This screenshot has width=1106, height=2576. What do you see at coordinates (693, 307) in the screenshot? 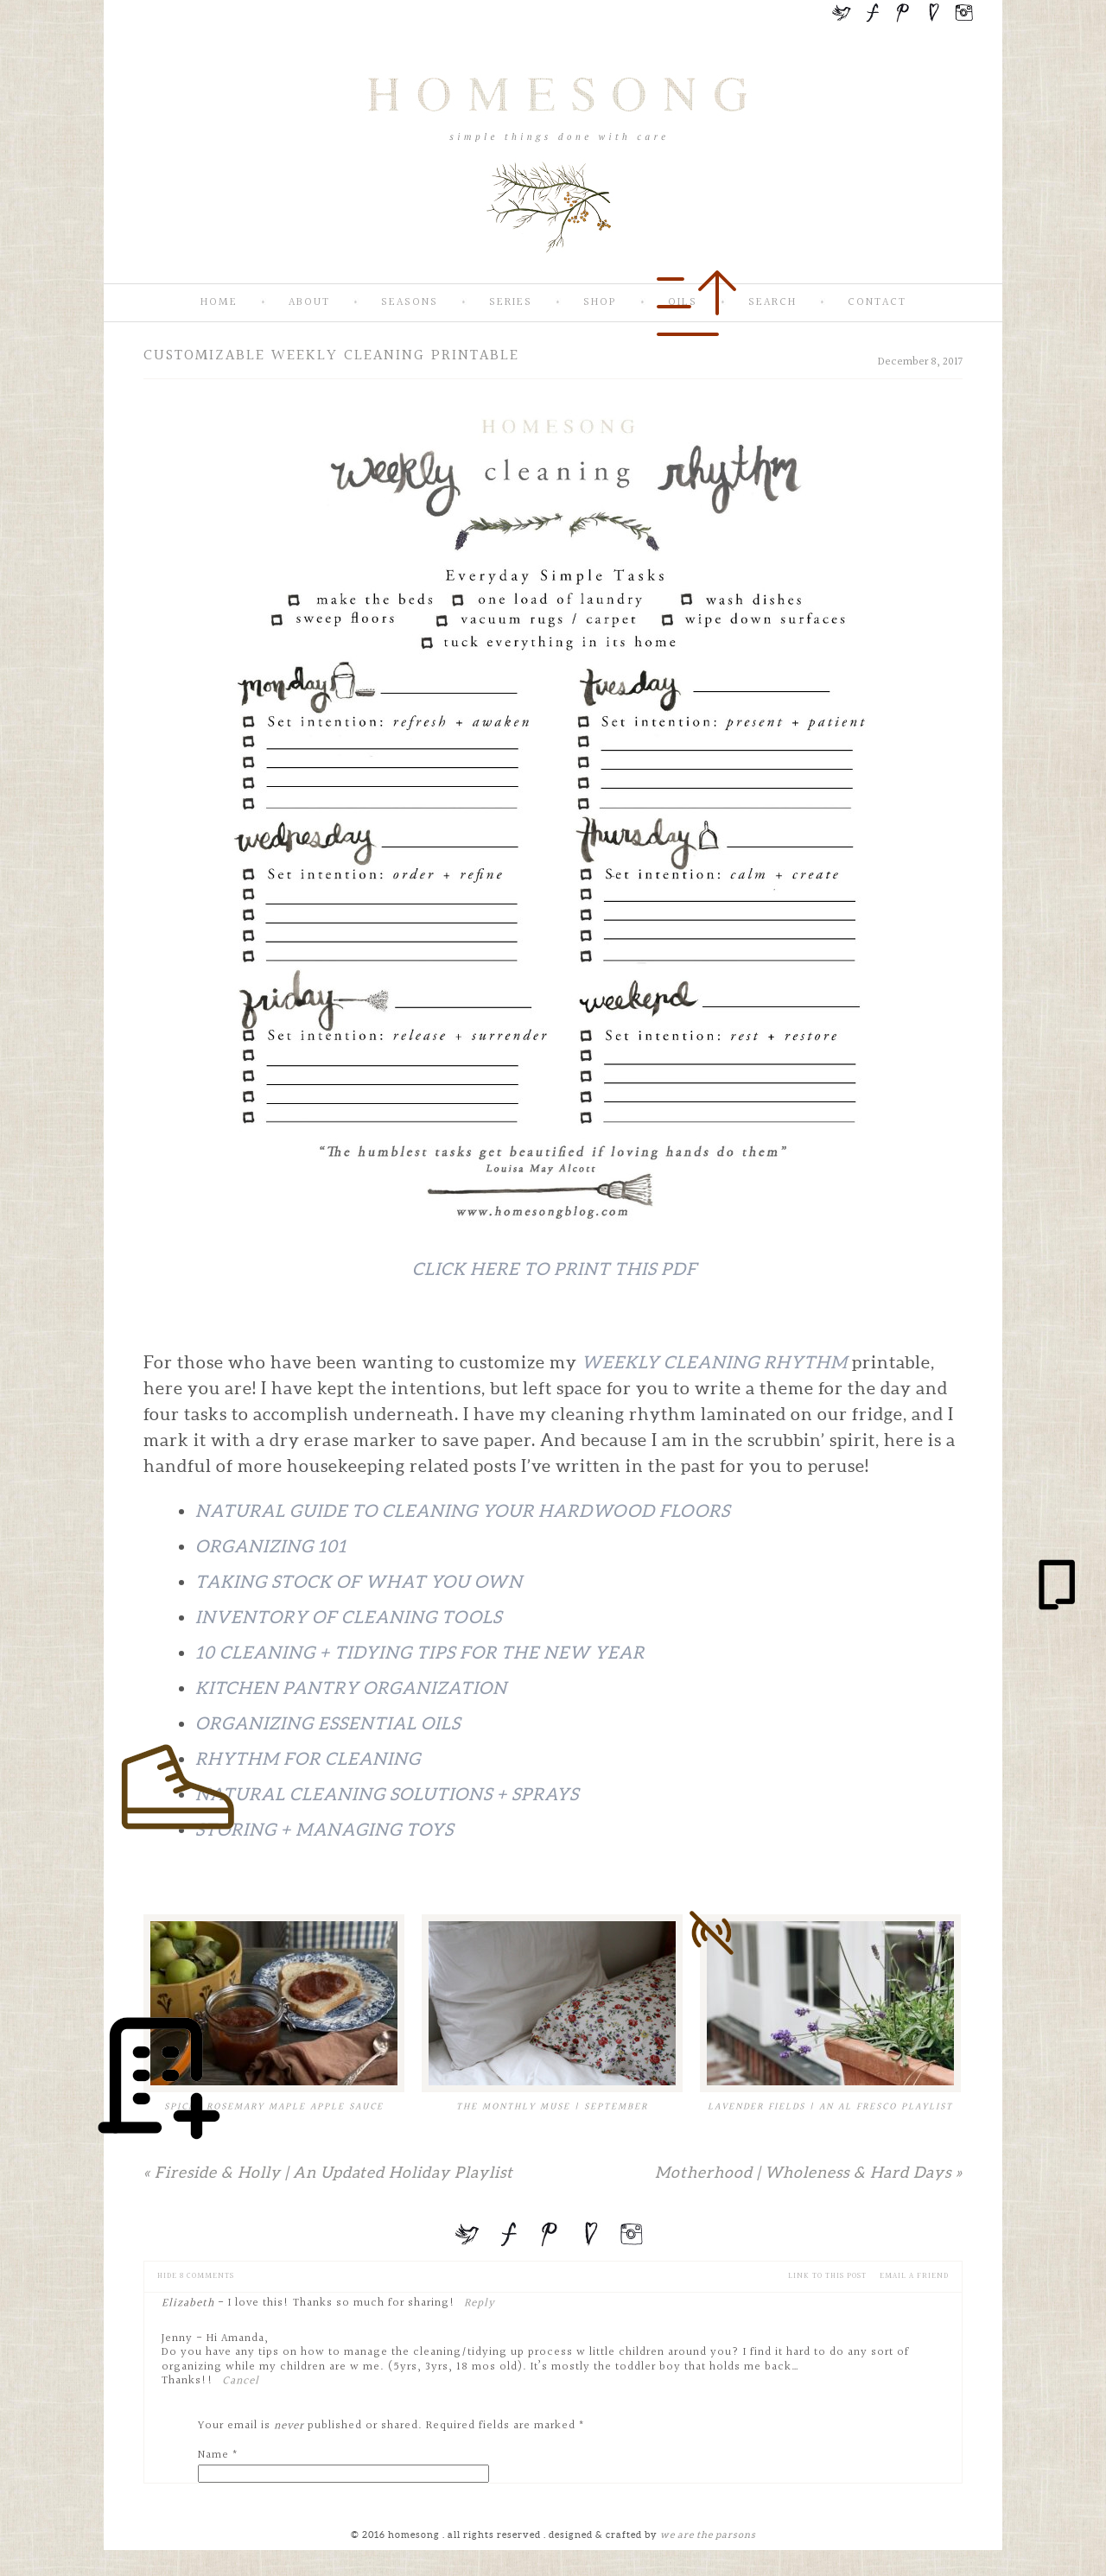
I see `sort items in descending order` at bounding box center [693, 307].